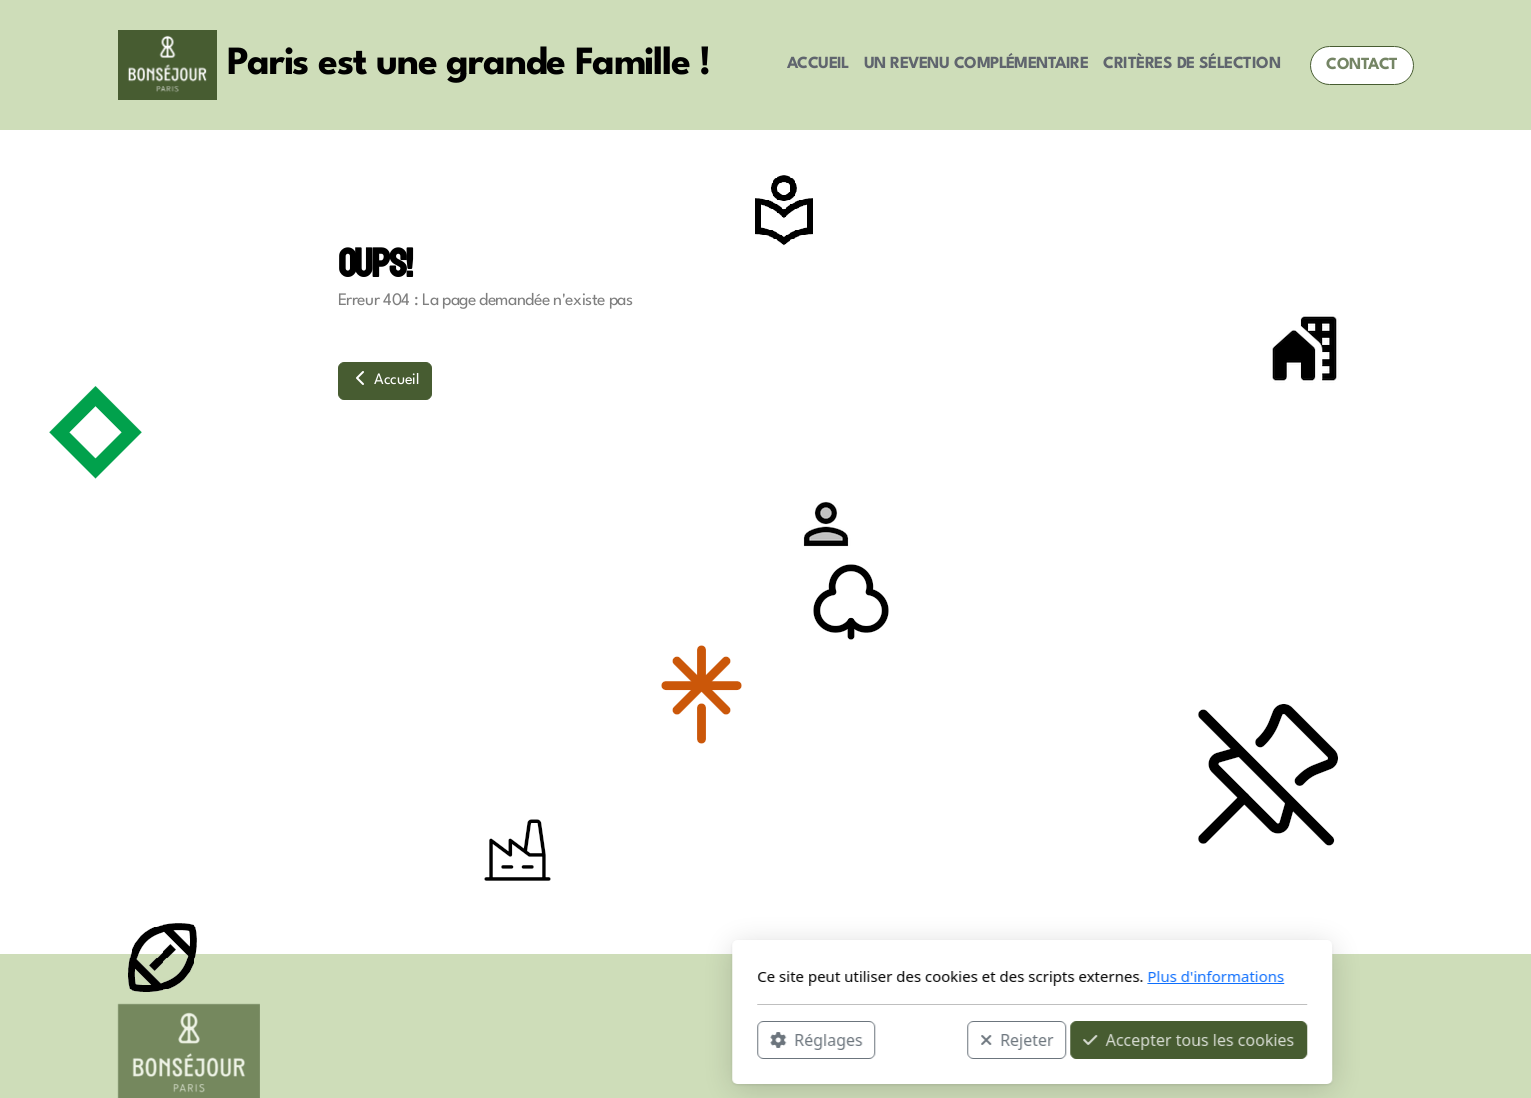  Describe the element at coordinates (162, 957) in the screenshot. I see `view sports scores and updates` at that location.